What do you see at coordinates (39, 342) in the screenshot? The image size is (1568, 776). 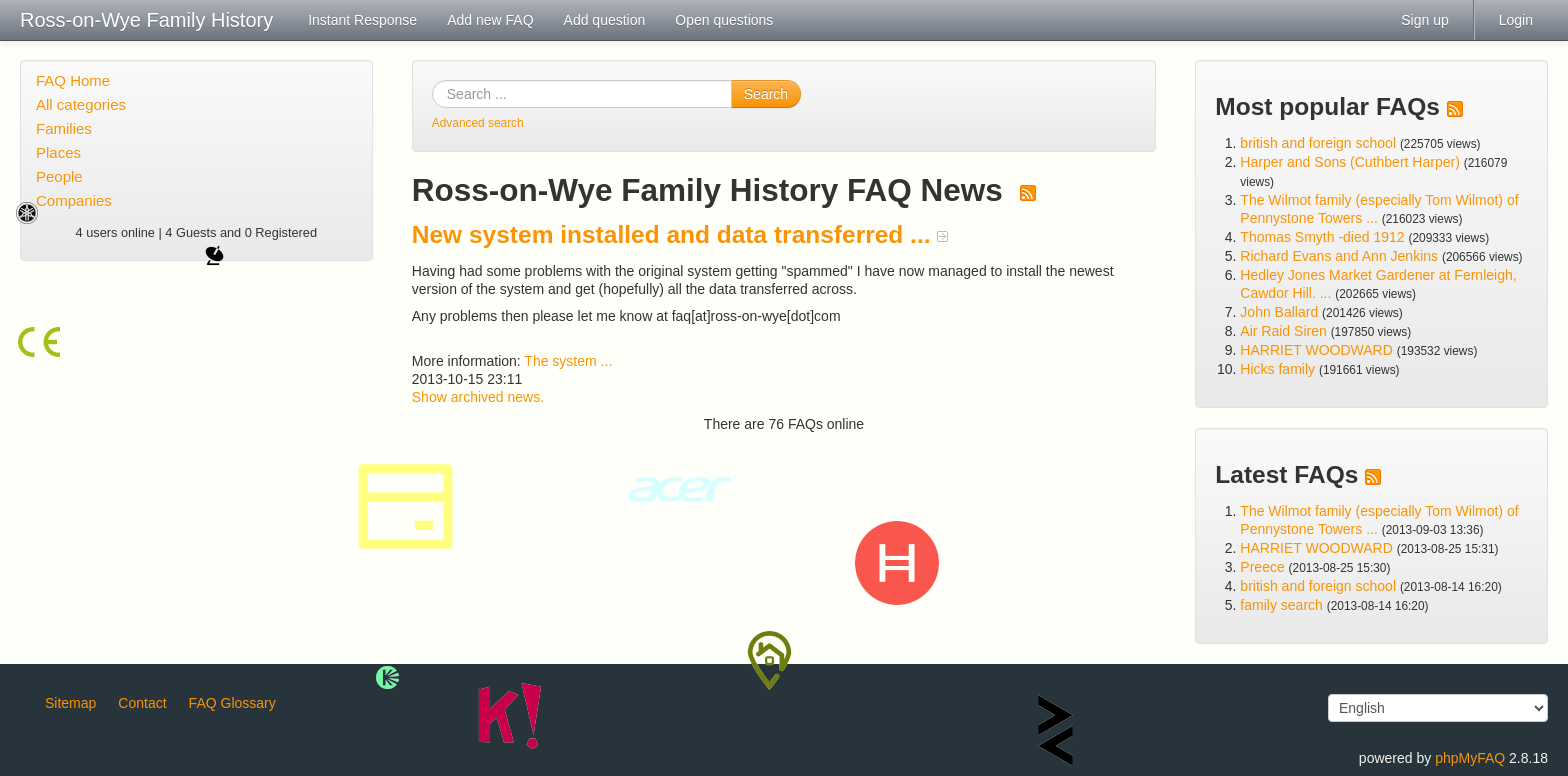 I see `indicates CE certification or European conformity compliance` at bounding box center [39, 342].